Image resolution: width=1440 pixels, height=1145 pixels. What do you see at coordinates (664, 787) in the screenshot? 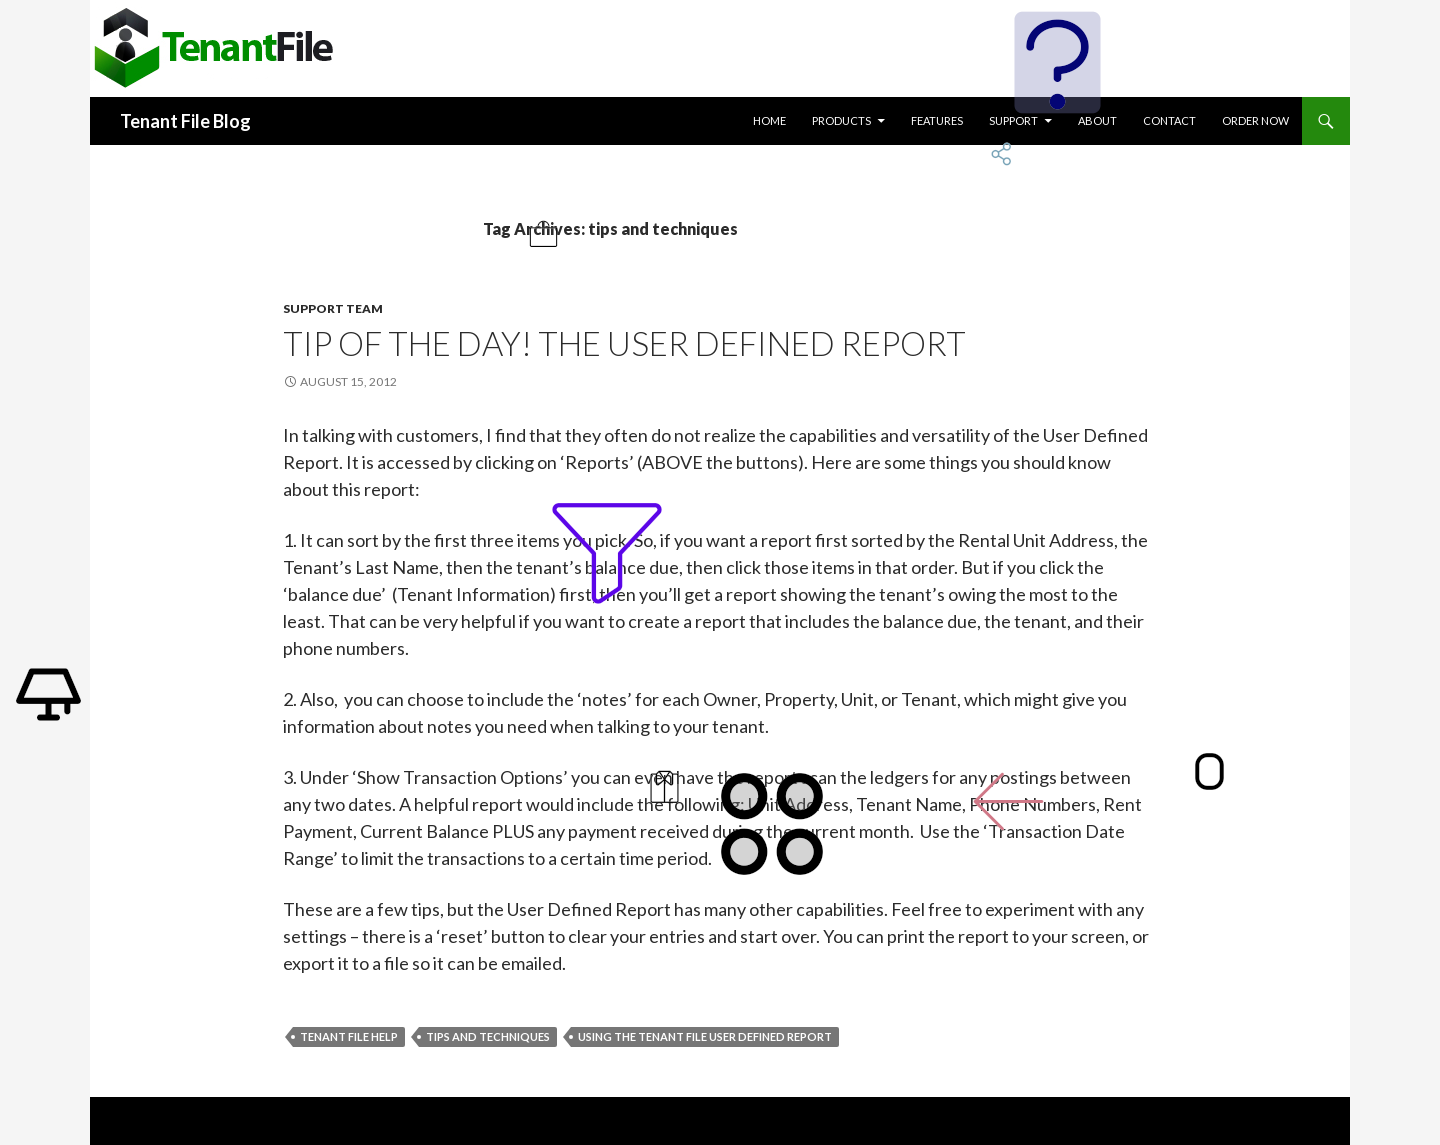
I see `view clothing or apparel items` at bounding box center [664, 787].